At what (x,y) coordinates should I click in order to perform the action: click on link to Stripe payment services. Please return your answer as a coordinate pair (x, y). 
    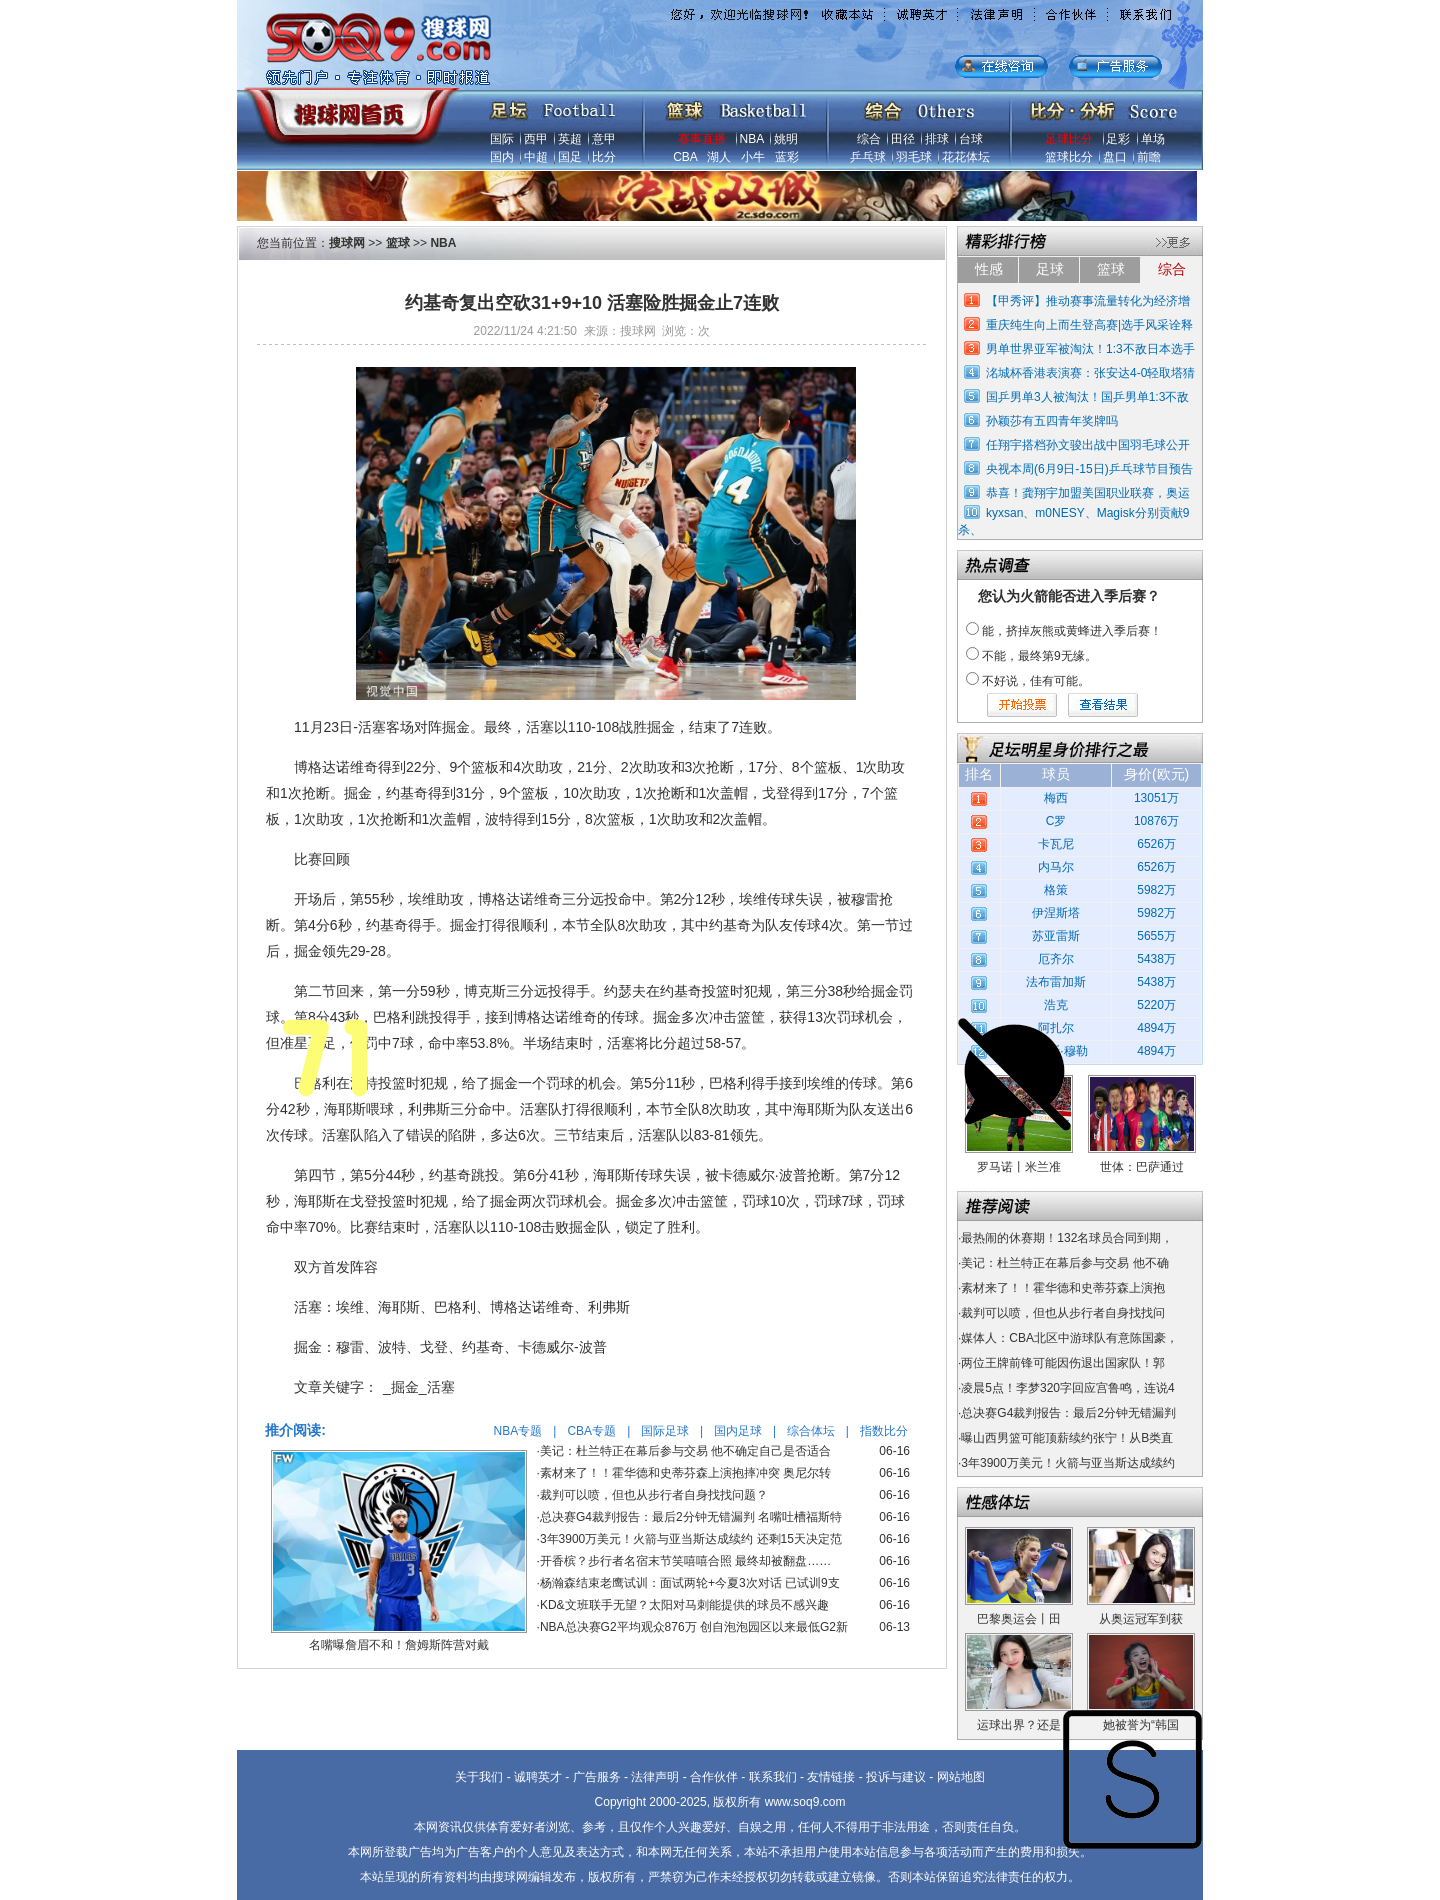
    Looking at the image, I should click on (1132, 1779).